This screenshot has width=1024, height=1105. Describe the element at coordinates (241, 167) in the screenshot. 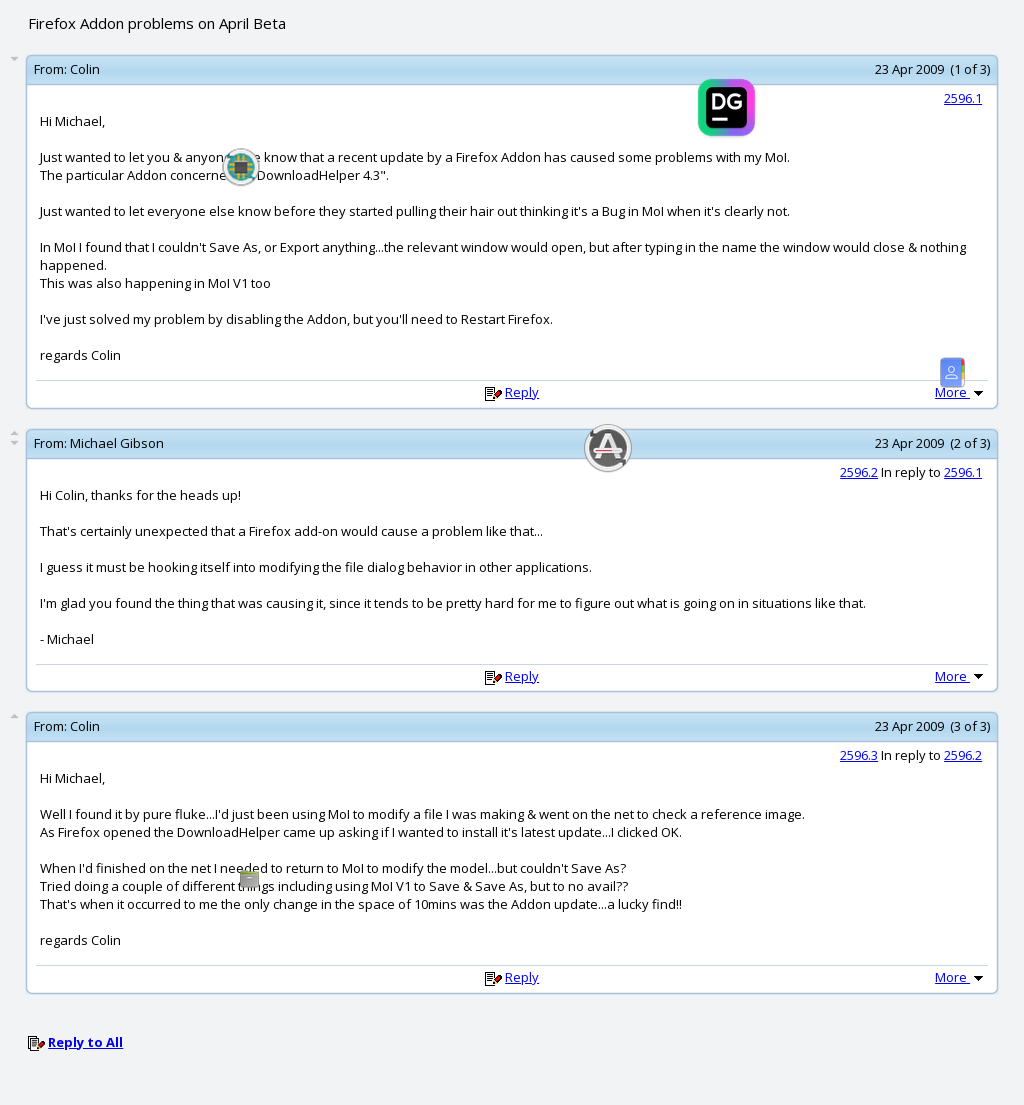

I see `access hardware driver settings` at that location.